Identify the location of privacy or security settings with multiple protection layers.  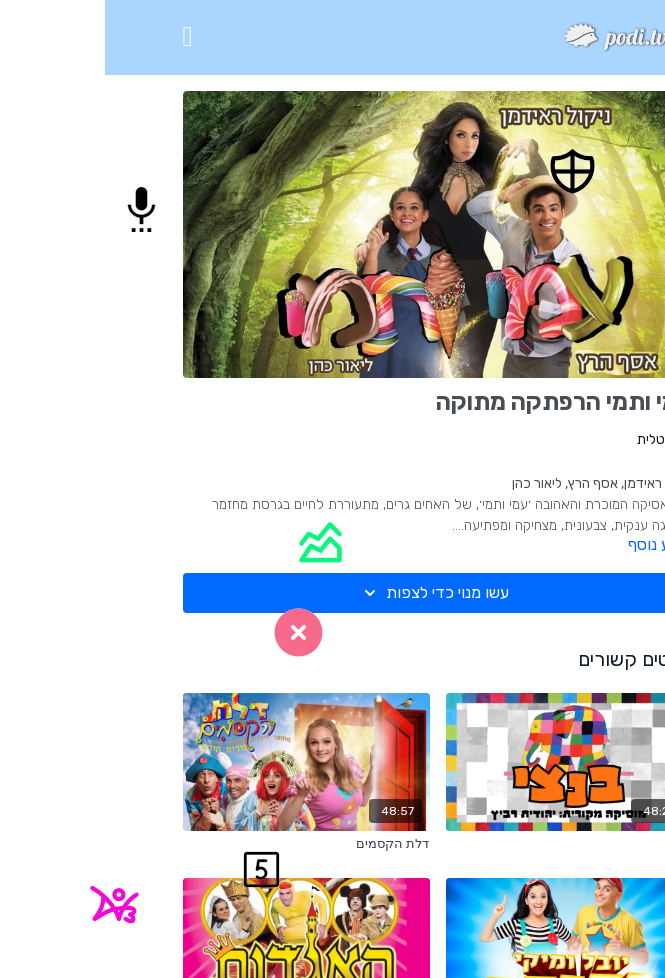
(572, 171).